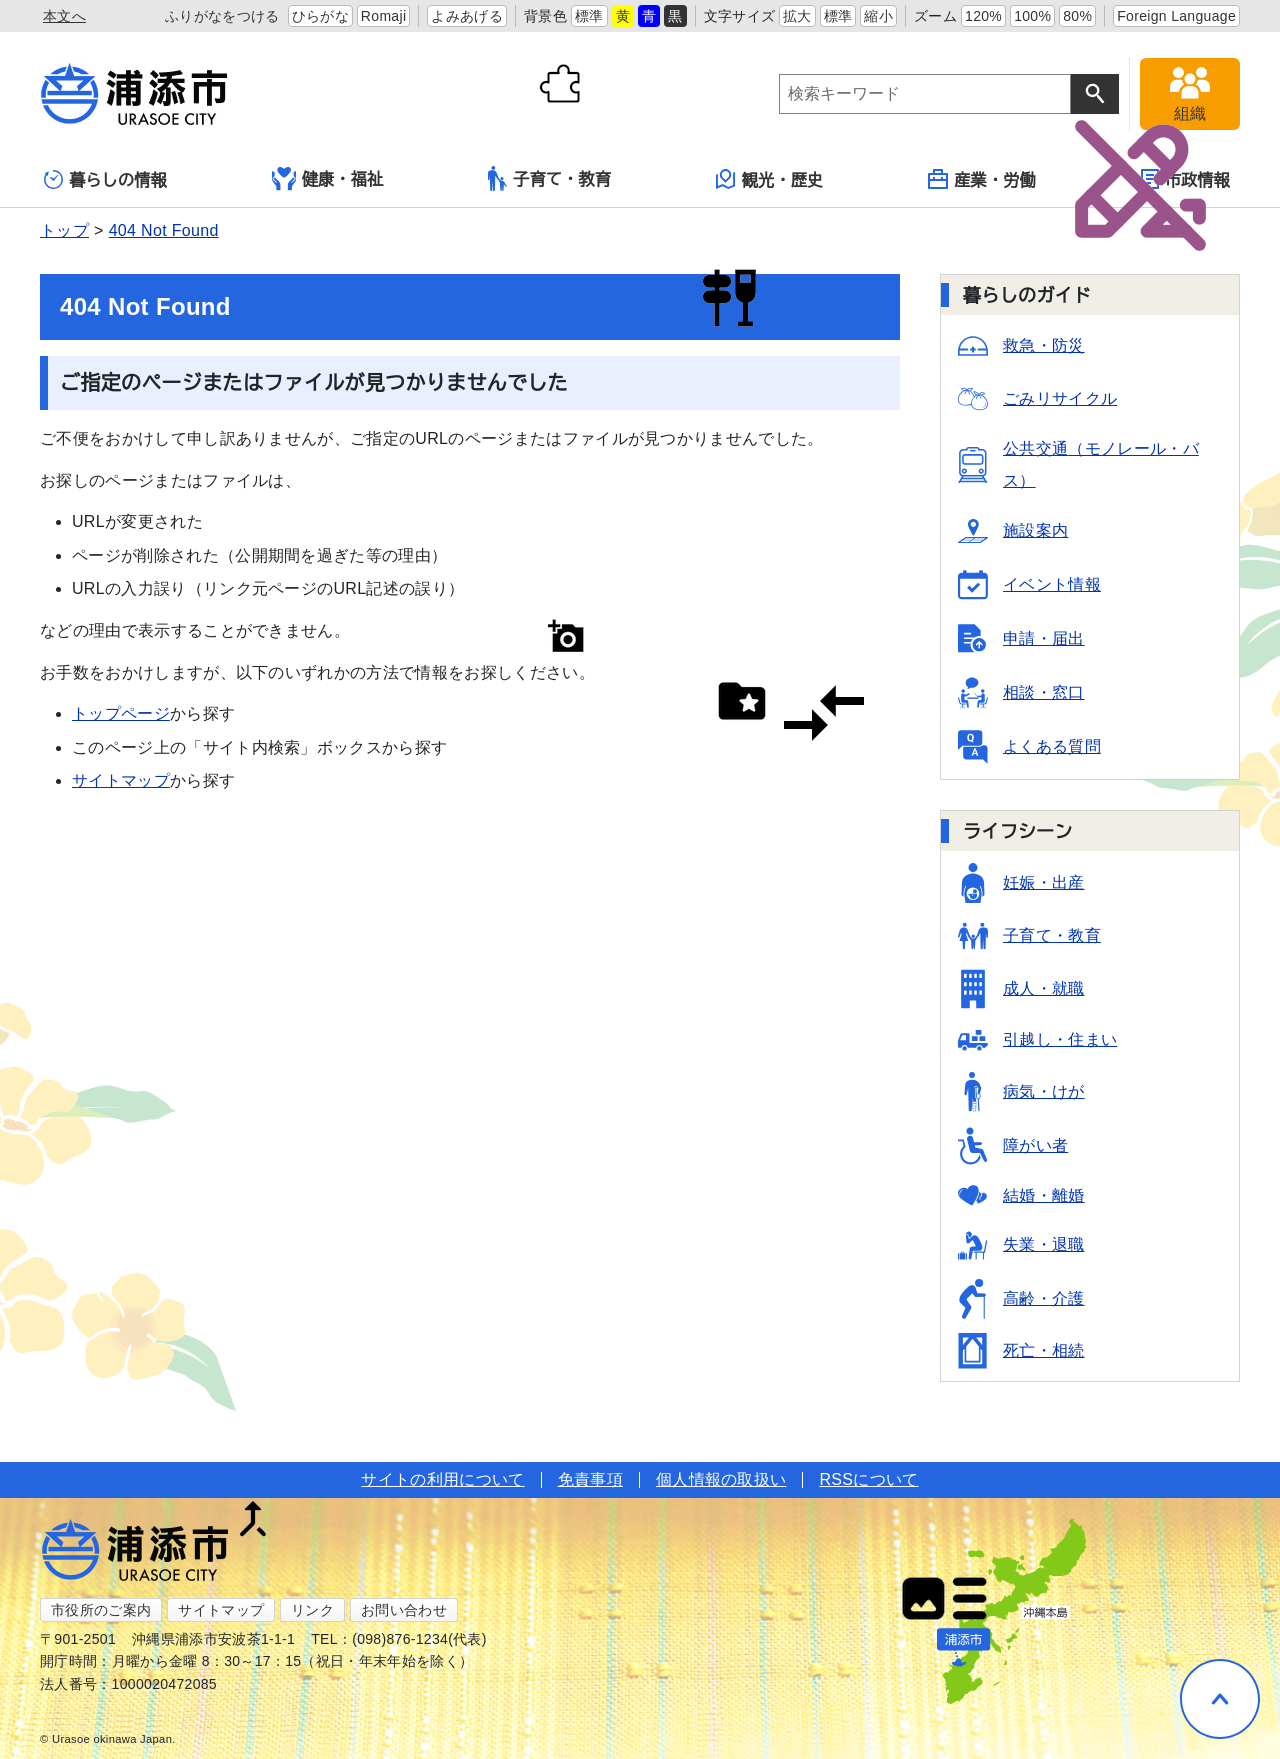 Image resolution: width=1280 pixels, height=1759 pixels. I want to click on access plugins or extensions, so click(562, 85).